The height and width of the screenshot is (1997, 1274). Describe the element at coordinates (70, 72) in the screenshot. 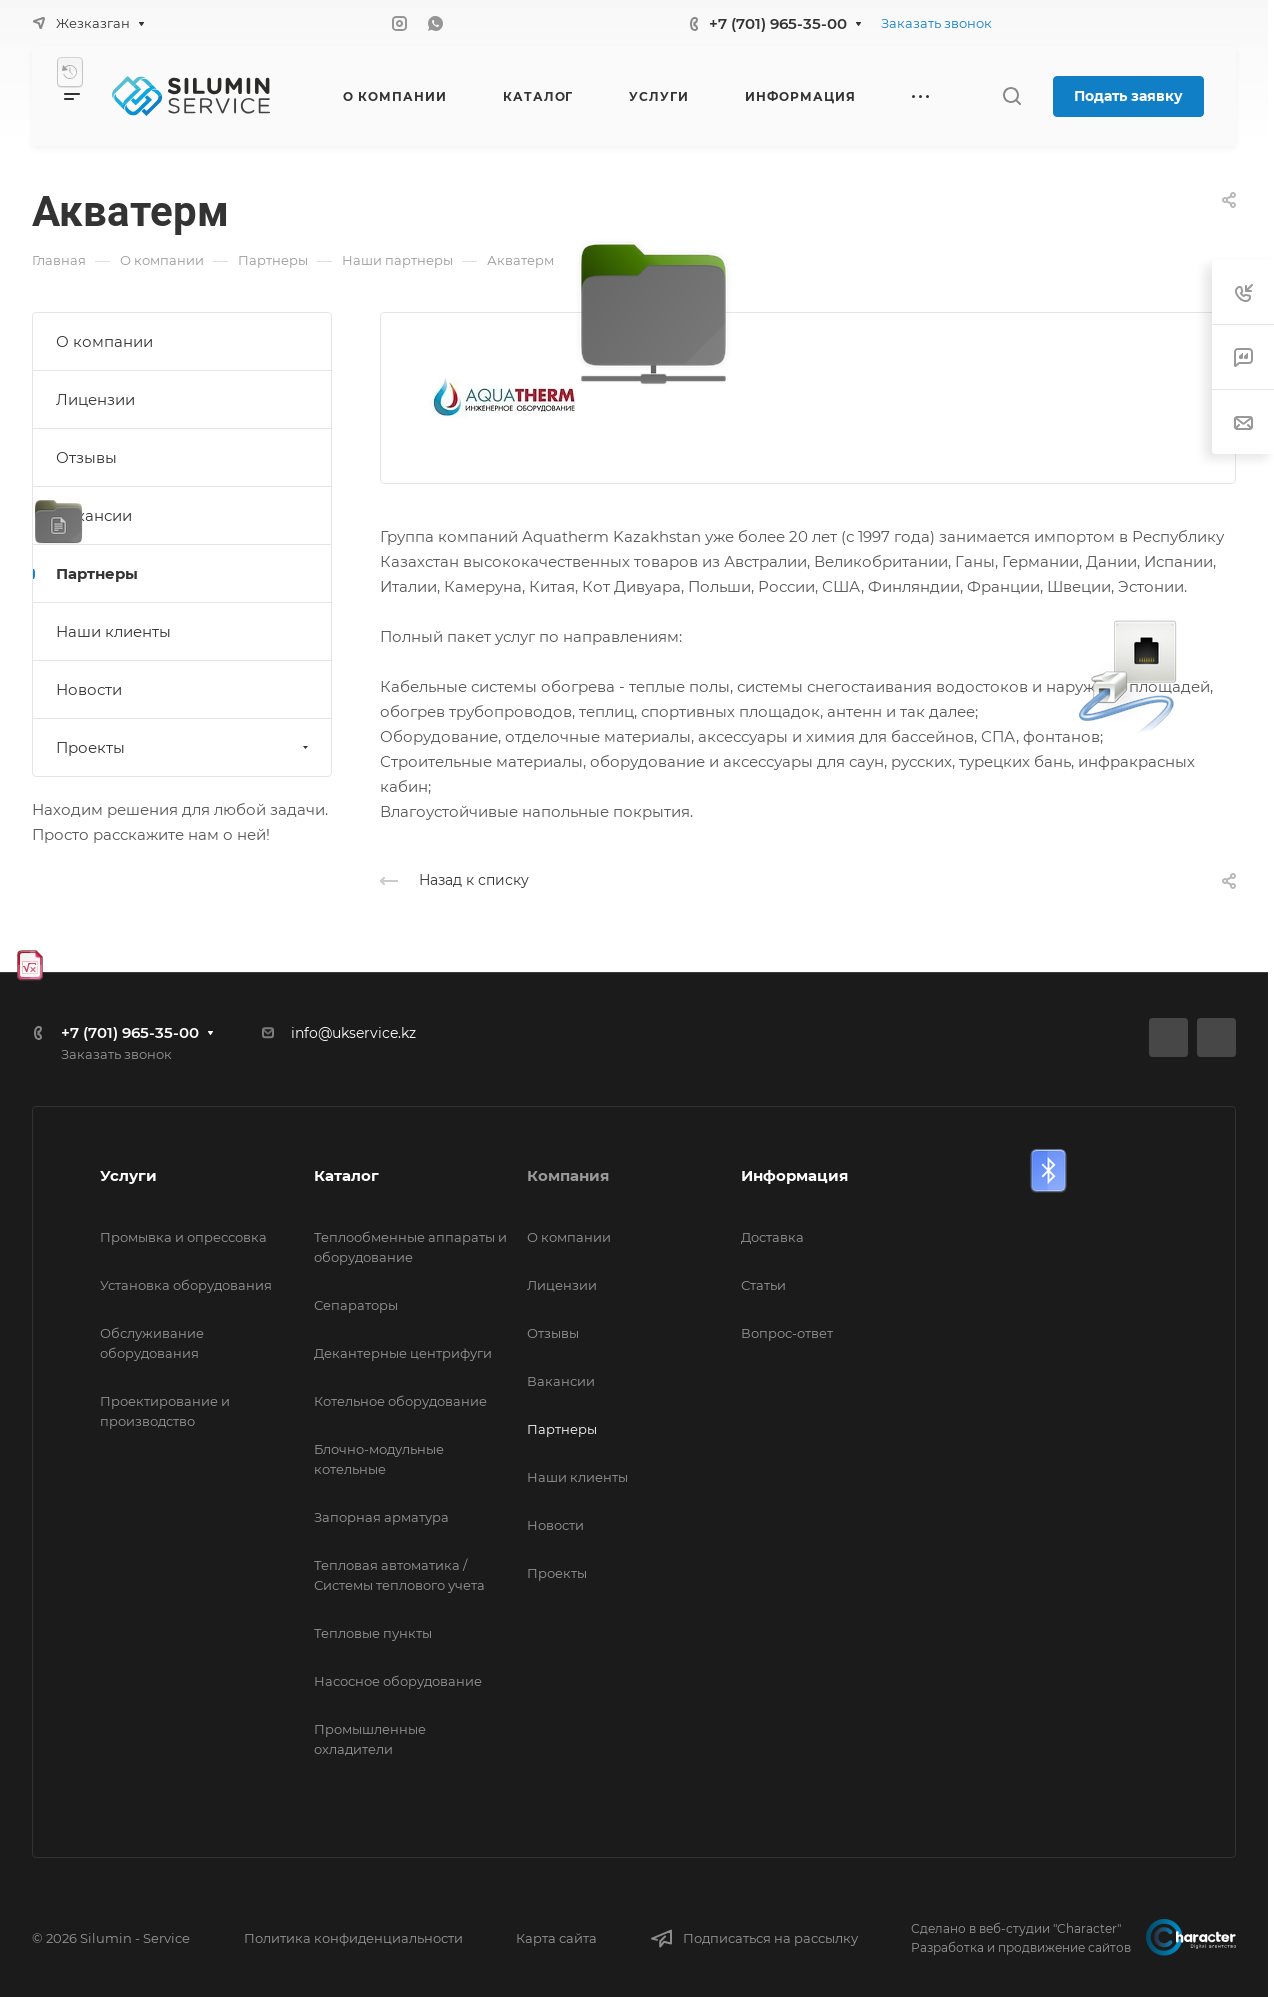

I see `a deleted file in the trash` at that location.